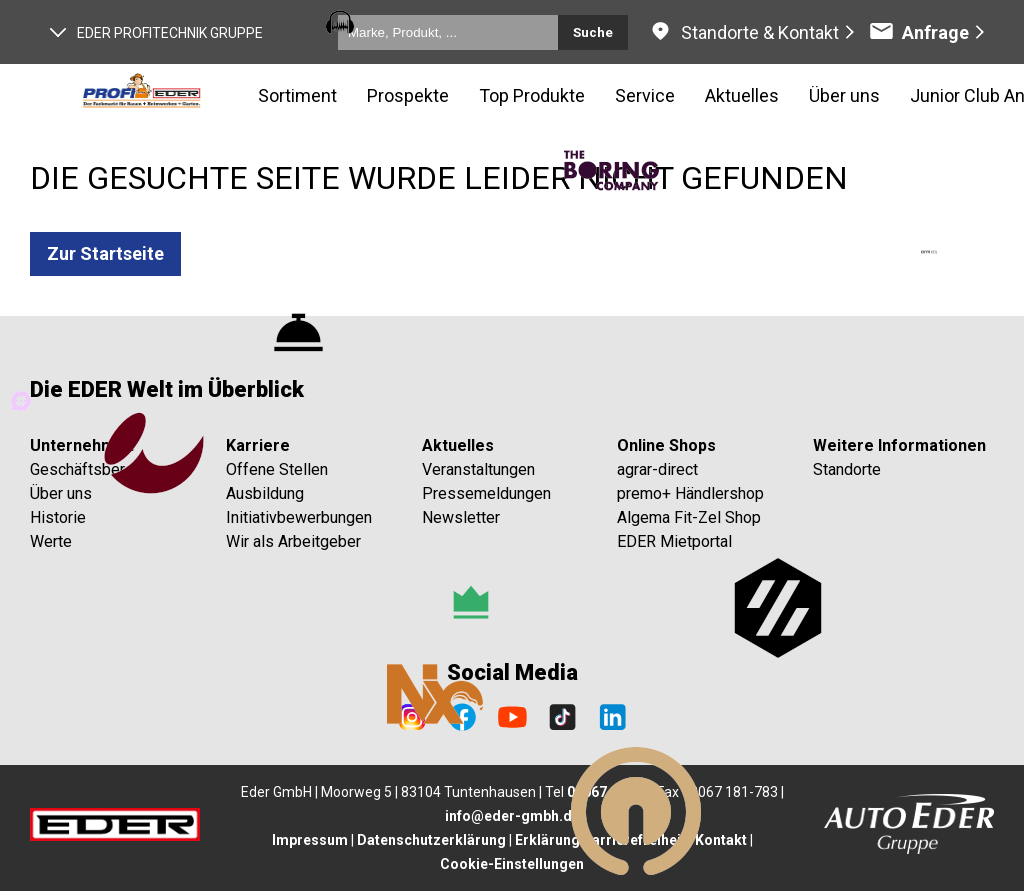  I want to click on open Qwiklabs learning platform, so click(636, 811).